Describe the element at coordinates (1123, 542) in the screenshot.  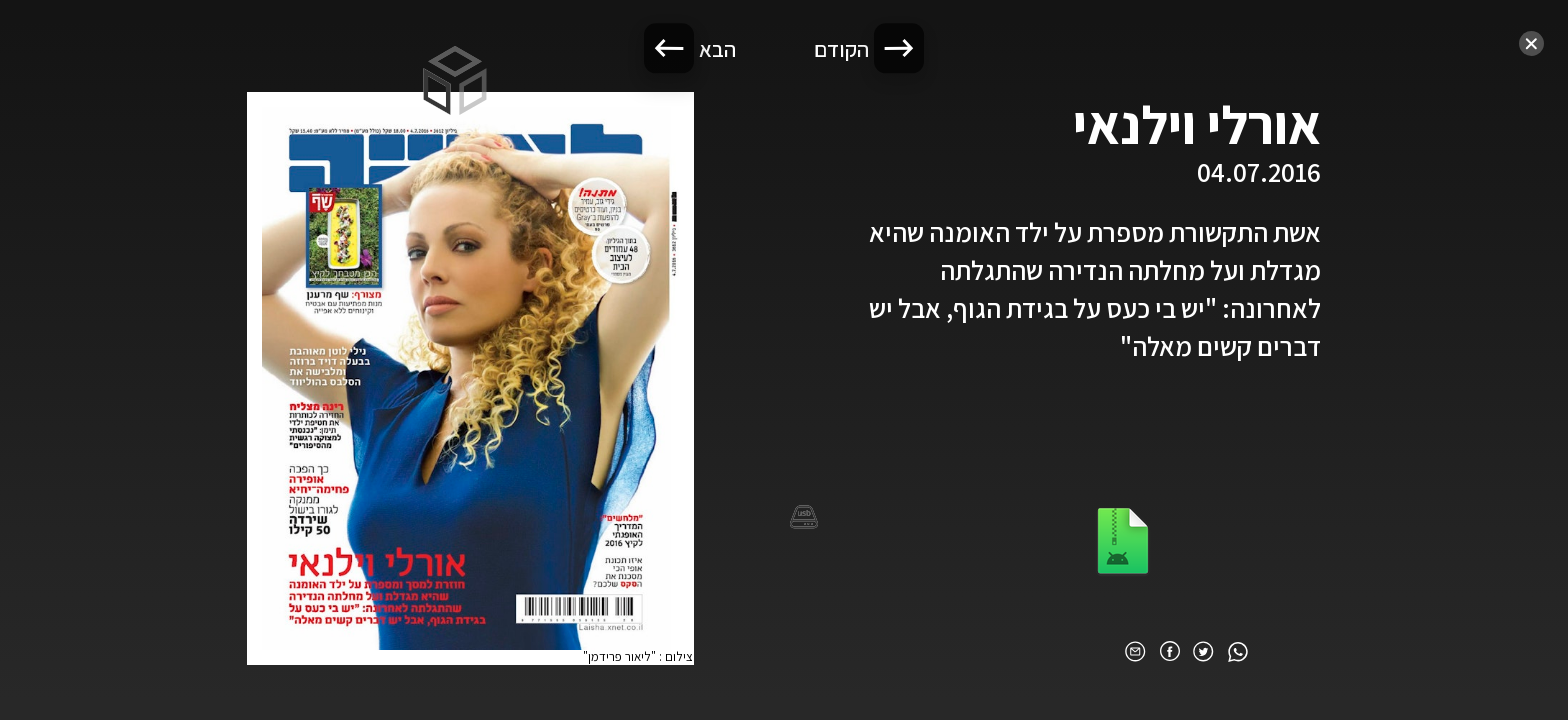
I see `an android application package file` at that location.